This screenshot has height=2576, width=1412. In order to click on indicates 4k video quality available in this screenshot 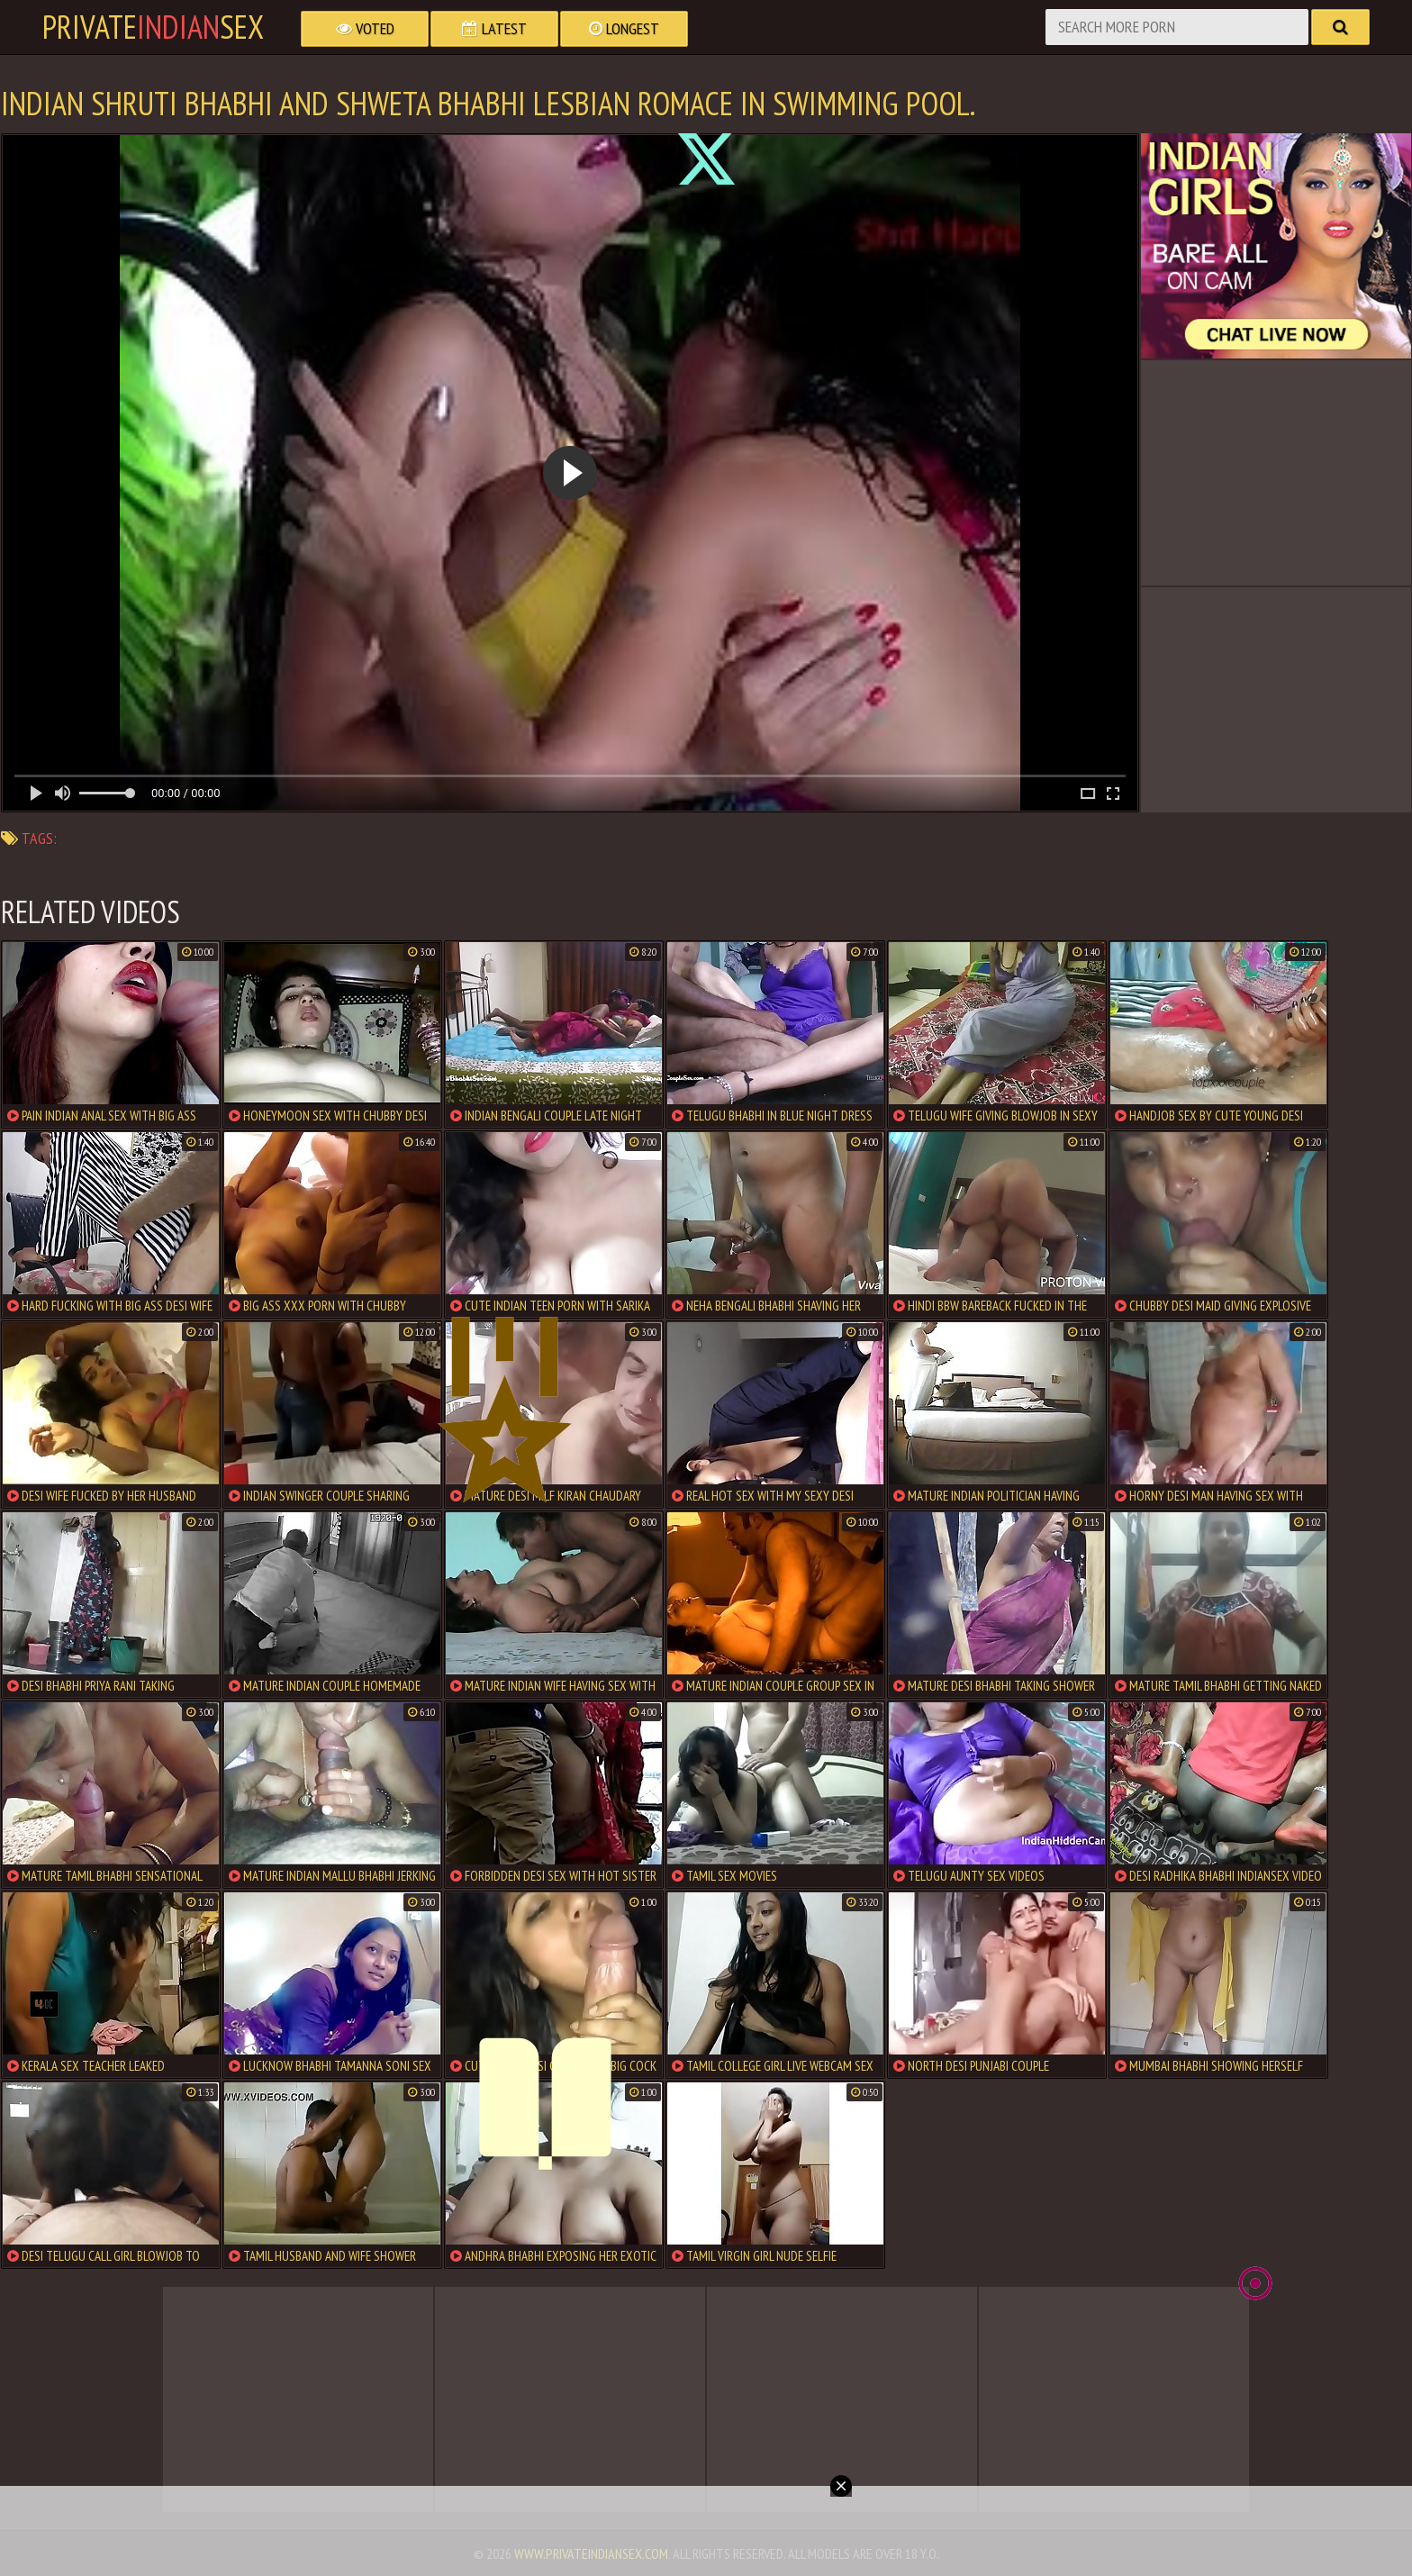, I will do `click(44, 2004)`.